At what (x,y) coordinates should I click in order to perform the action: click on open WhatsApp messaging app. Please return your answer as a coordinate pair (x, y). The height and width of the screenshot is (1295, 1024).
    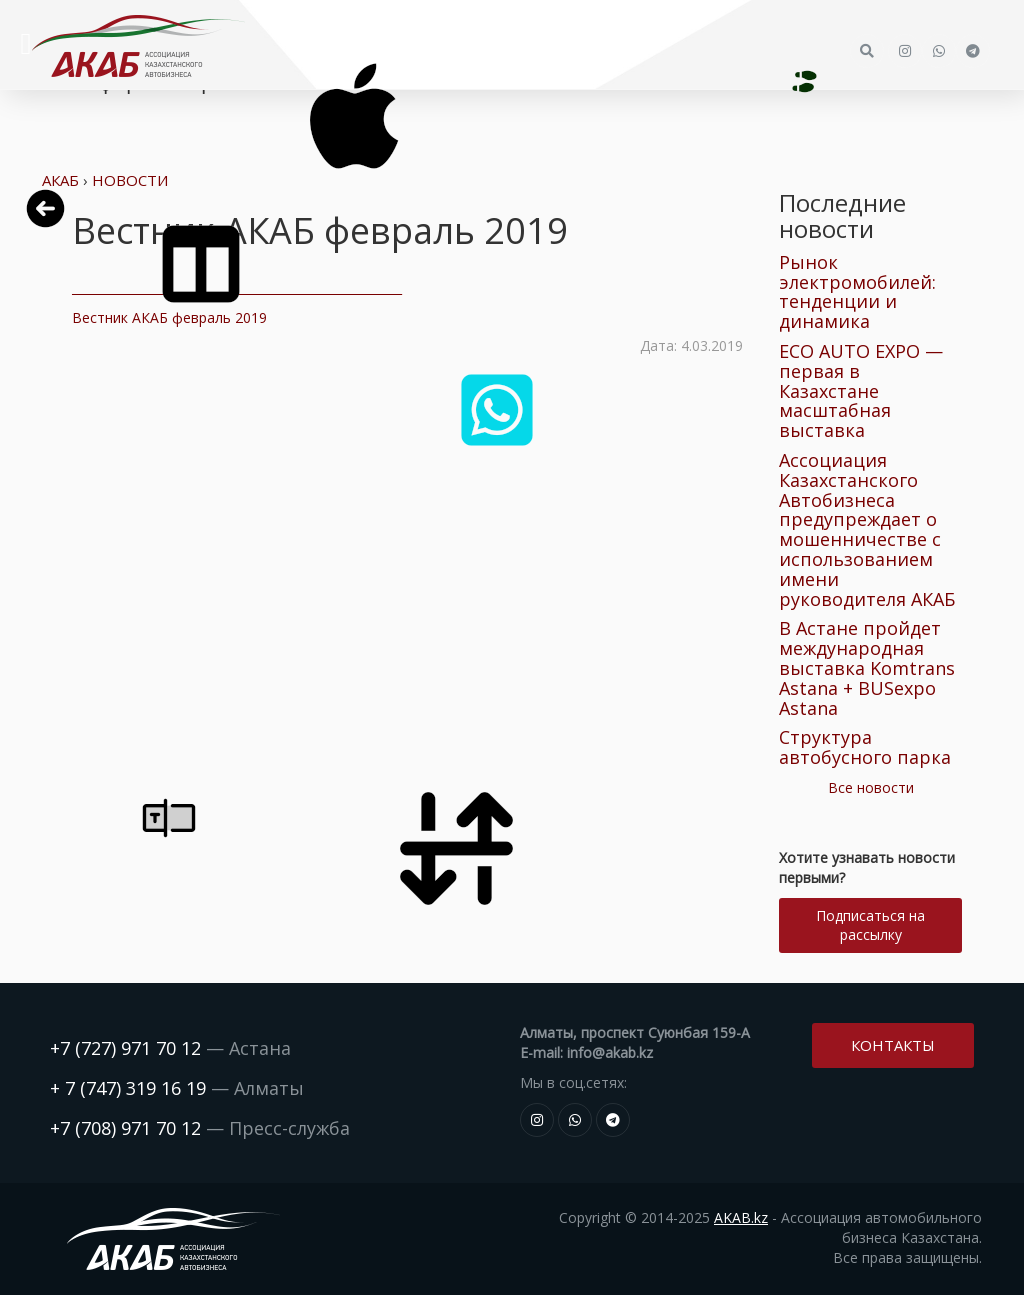
    Looking at the image, I should click on (497, 410).